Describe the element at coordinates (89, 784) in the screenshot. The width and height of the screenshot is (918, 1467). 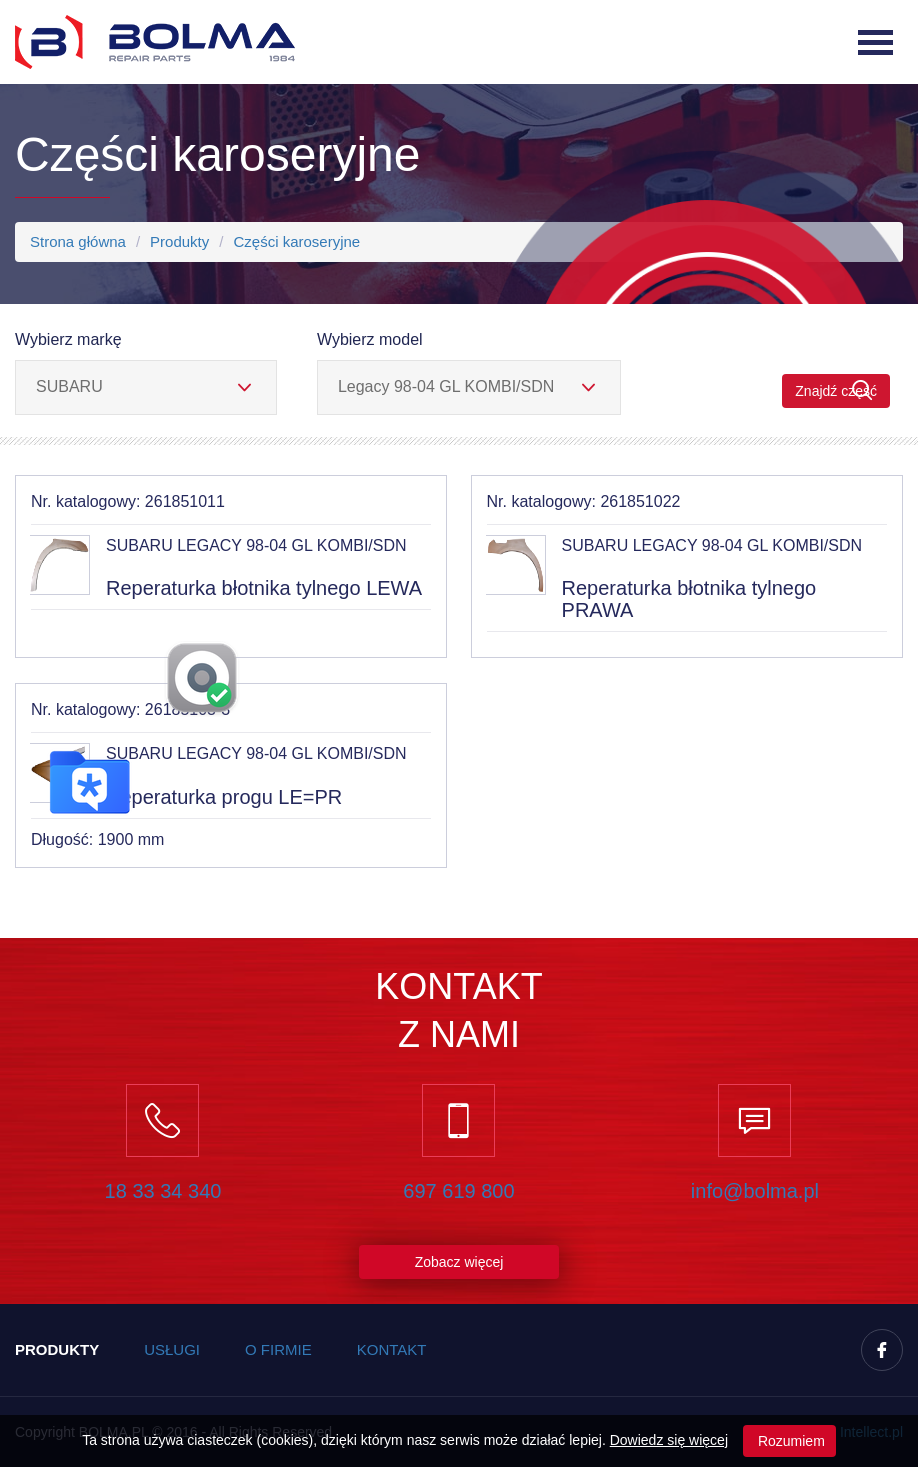
I see `open Tim messaging app folder` at that location.